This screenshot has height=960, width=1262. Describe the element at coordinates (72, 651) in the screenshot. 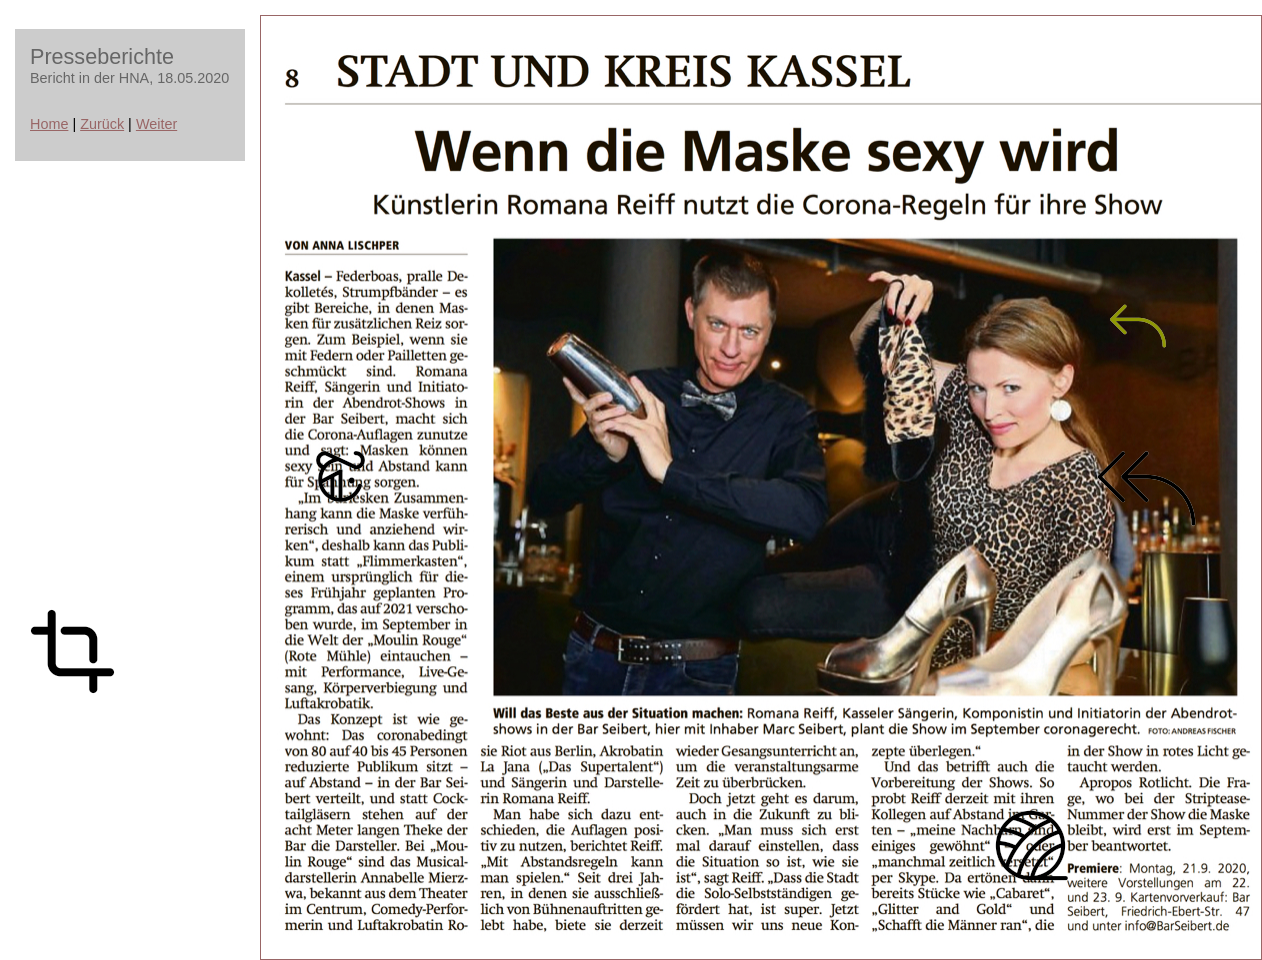

I see `crop an image or photo` at that location.